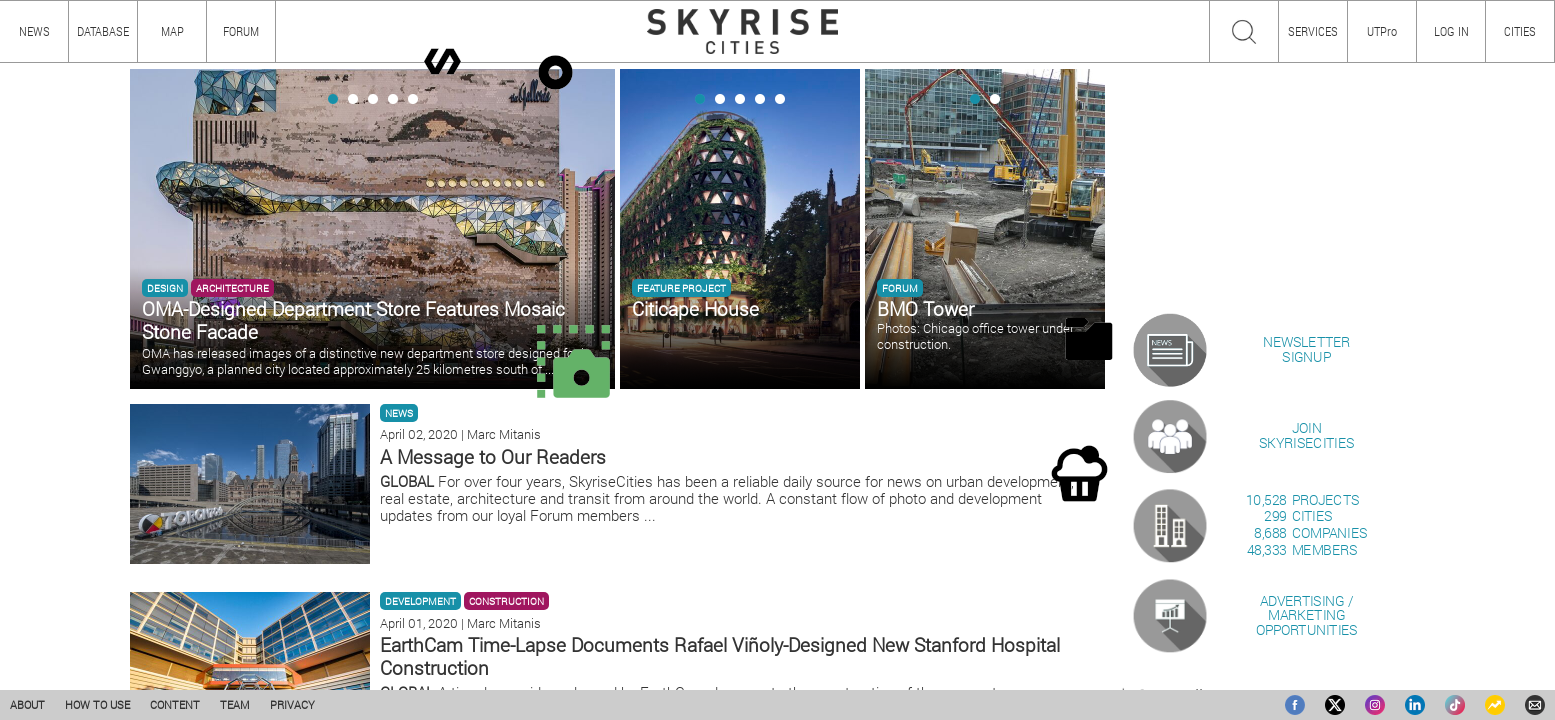 Image resolution: width=1555 pixels, height=720 pixels. I want to click on a selected radio button option, so click(555, 72).